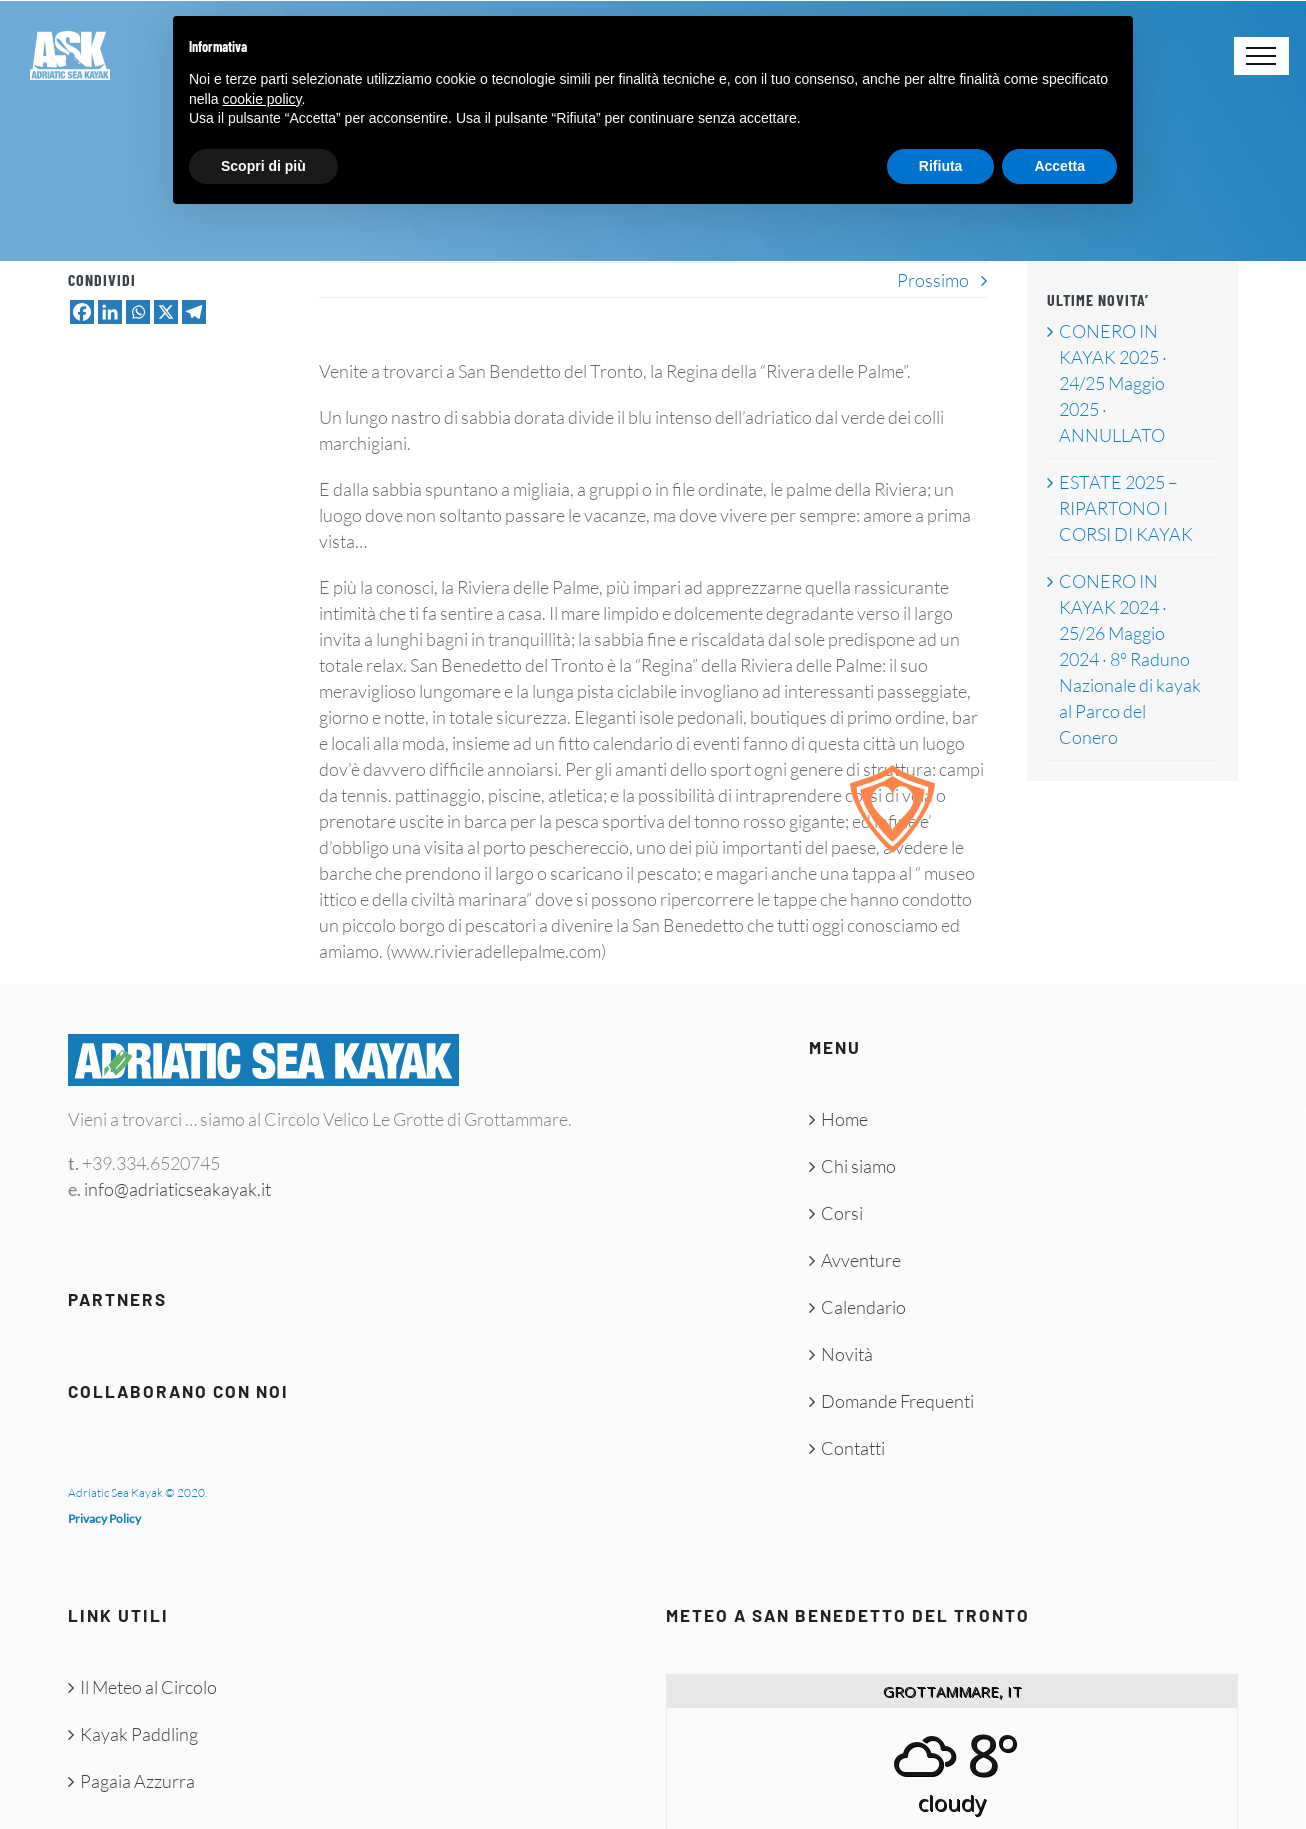 This screenshot has width=1306, height=1829. What do you see at coordinates (892, 807) in the screenshot?
I see `health protection or defensive buff status` at bounding box center [892, 807].